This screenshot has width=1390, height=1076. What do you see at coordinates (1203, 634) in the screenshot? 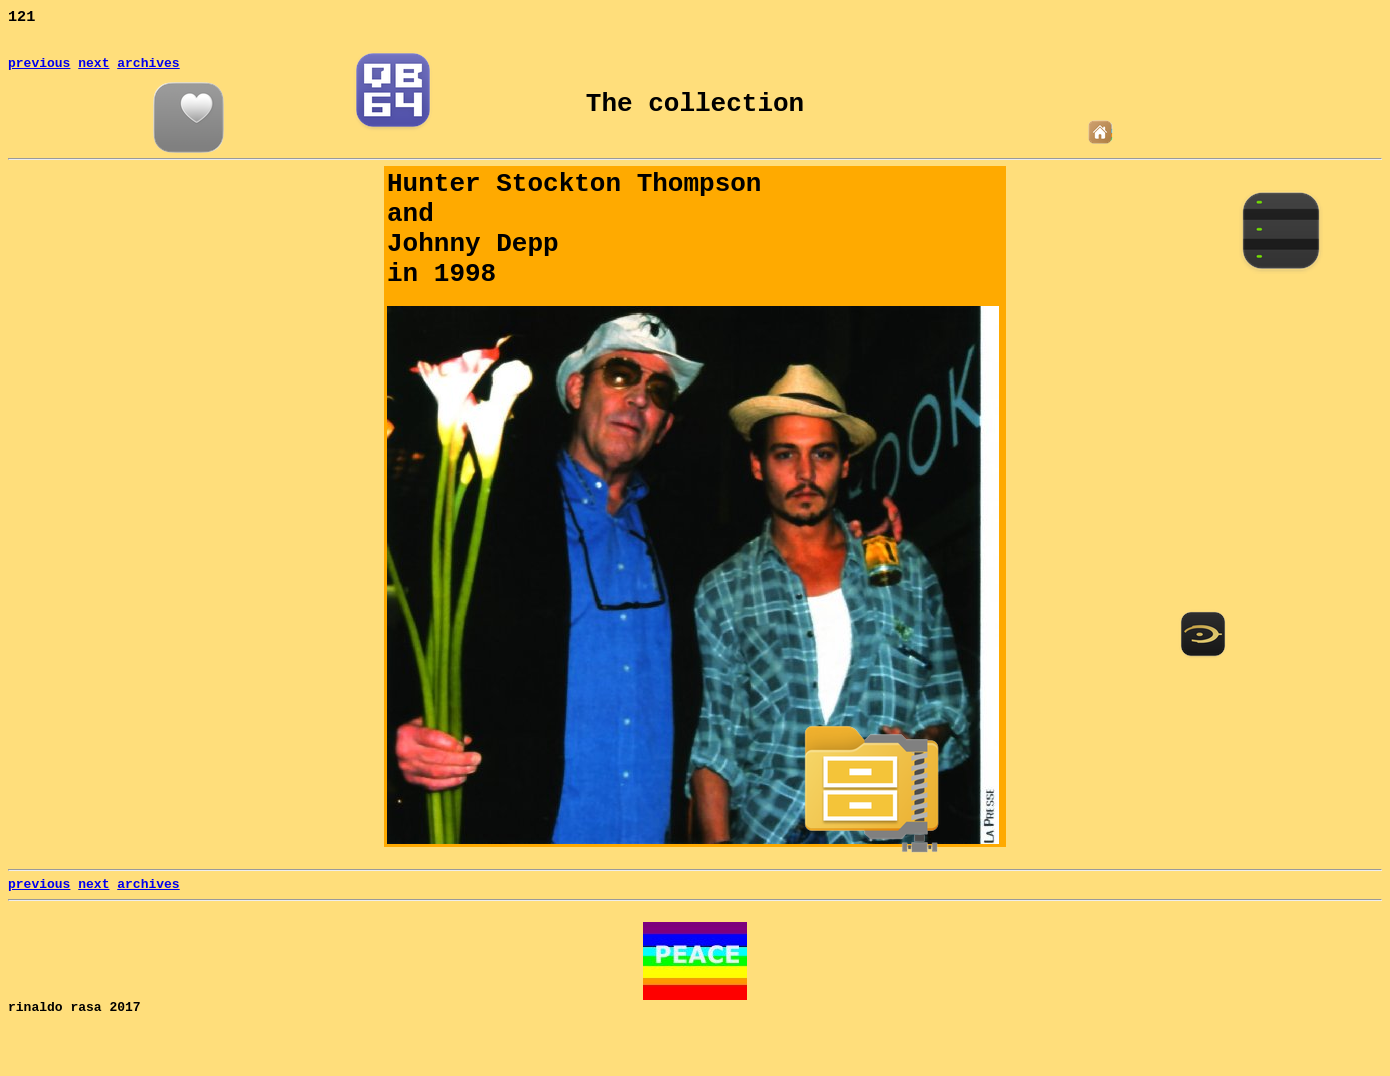
I see `open the halo app` at bounding box center [1203, 634].